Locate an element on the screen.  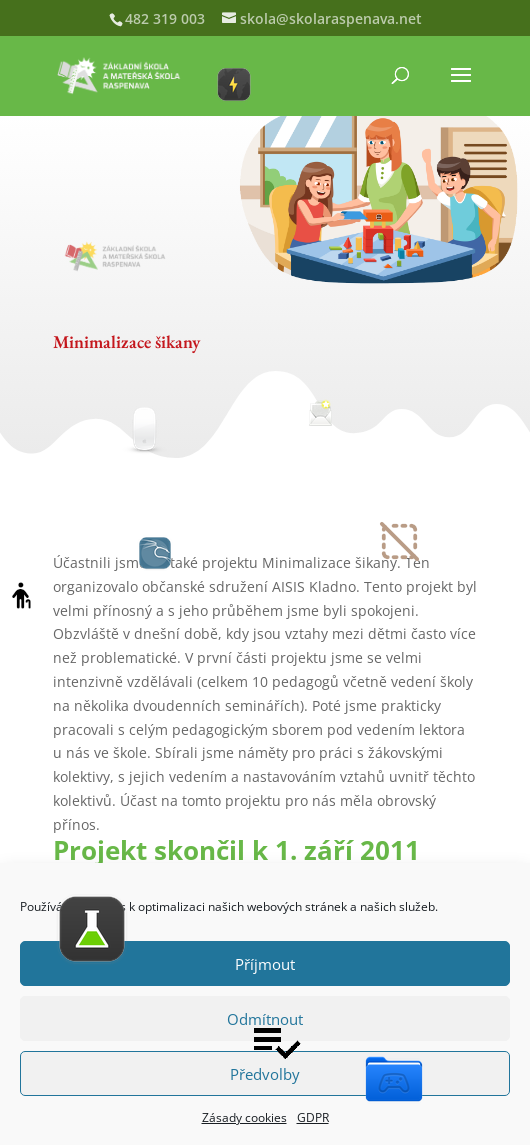
item successfully added to playlist is located at coordinates (276, 1041).